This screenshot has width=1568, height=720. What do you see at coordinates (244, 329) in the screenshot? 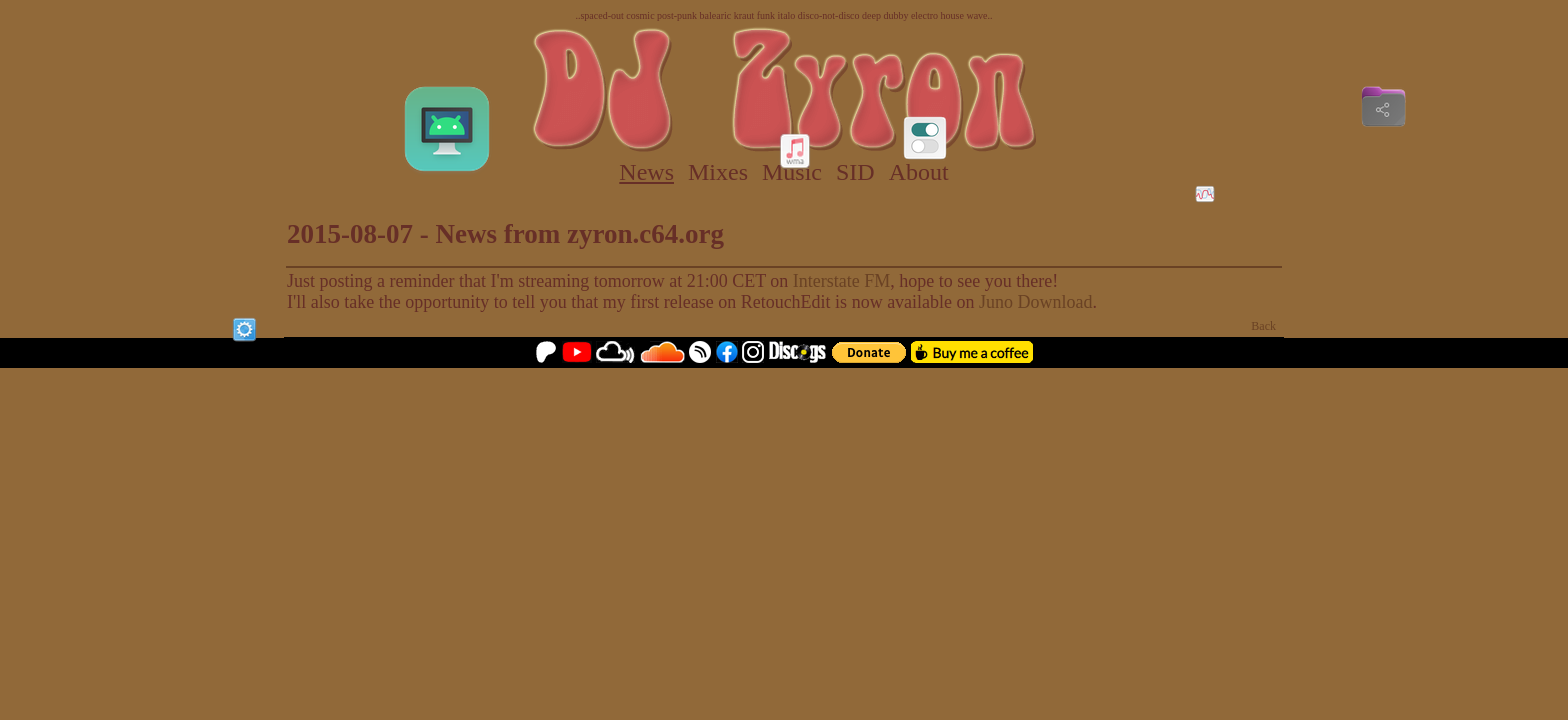
I see `windows installer package file` at bounding box center [244, 329].